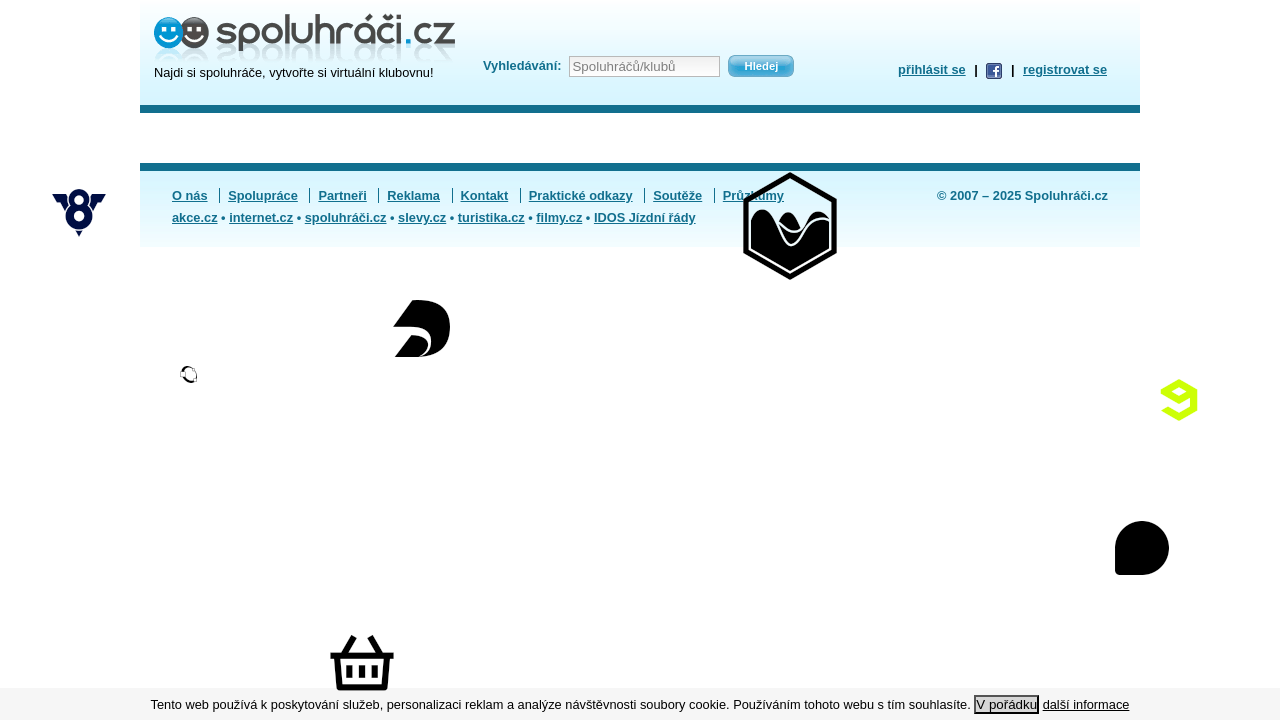 The image size is (1280, 720). What do you see at coordinates (362, 662) in the screenshot?
I see `view your shopping basket` at bounding box center [362, 662].